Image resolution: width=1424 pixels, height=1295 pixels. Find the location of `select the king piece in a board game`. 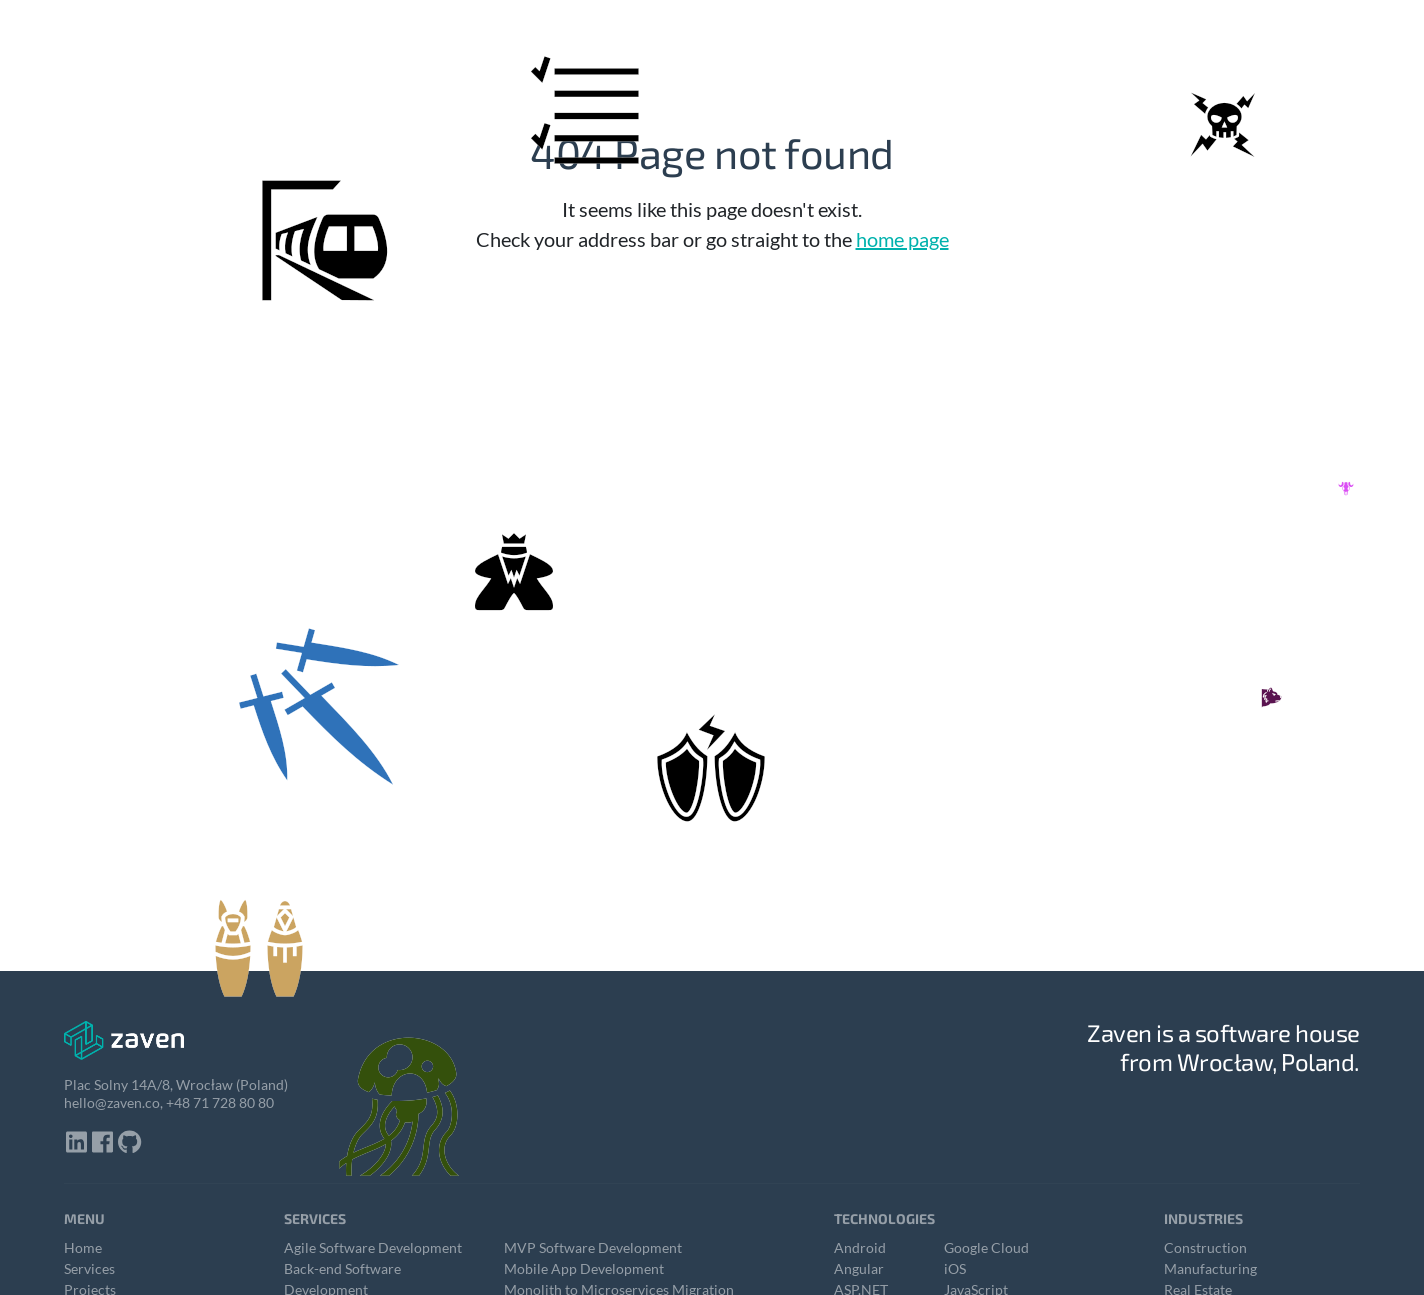

select the king piece in a board game is located at coordinates (514, 574).